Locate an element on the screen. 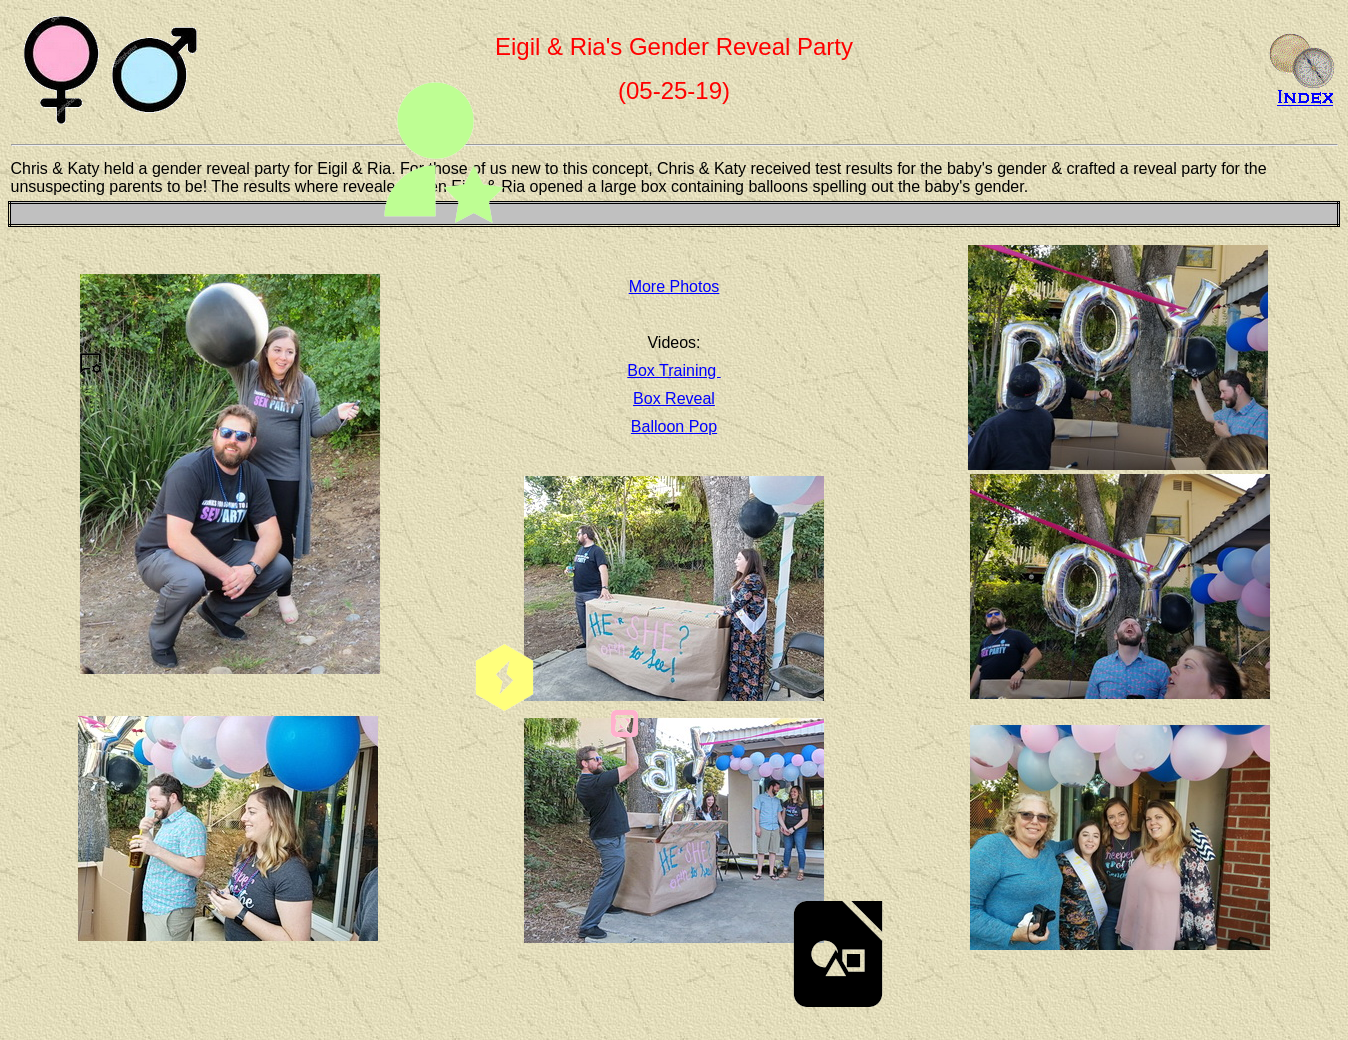 Image resolution: width=1348 pixels, height=1040 pixels. mock service worker (MSW) library logo is located at coordinates (624, 723).